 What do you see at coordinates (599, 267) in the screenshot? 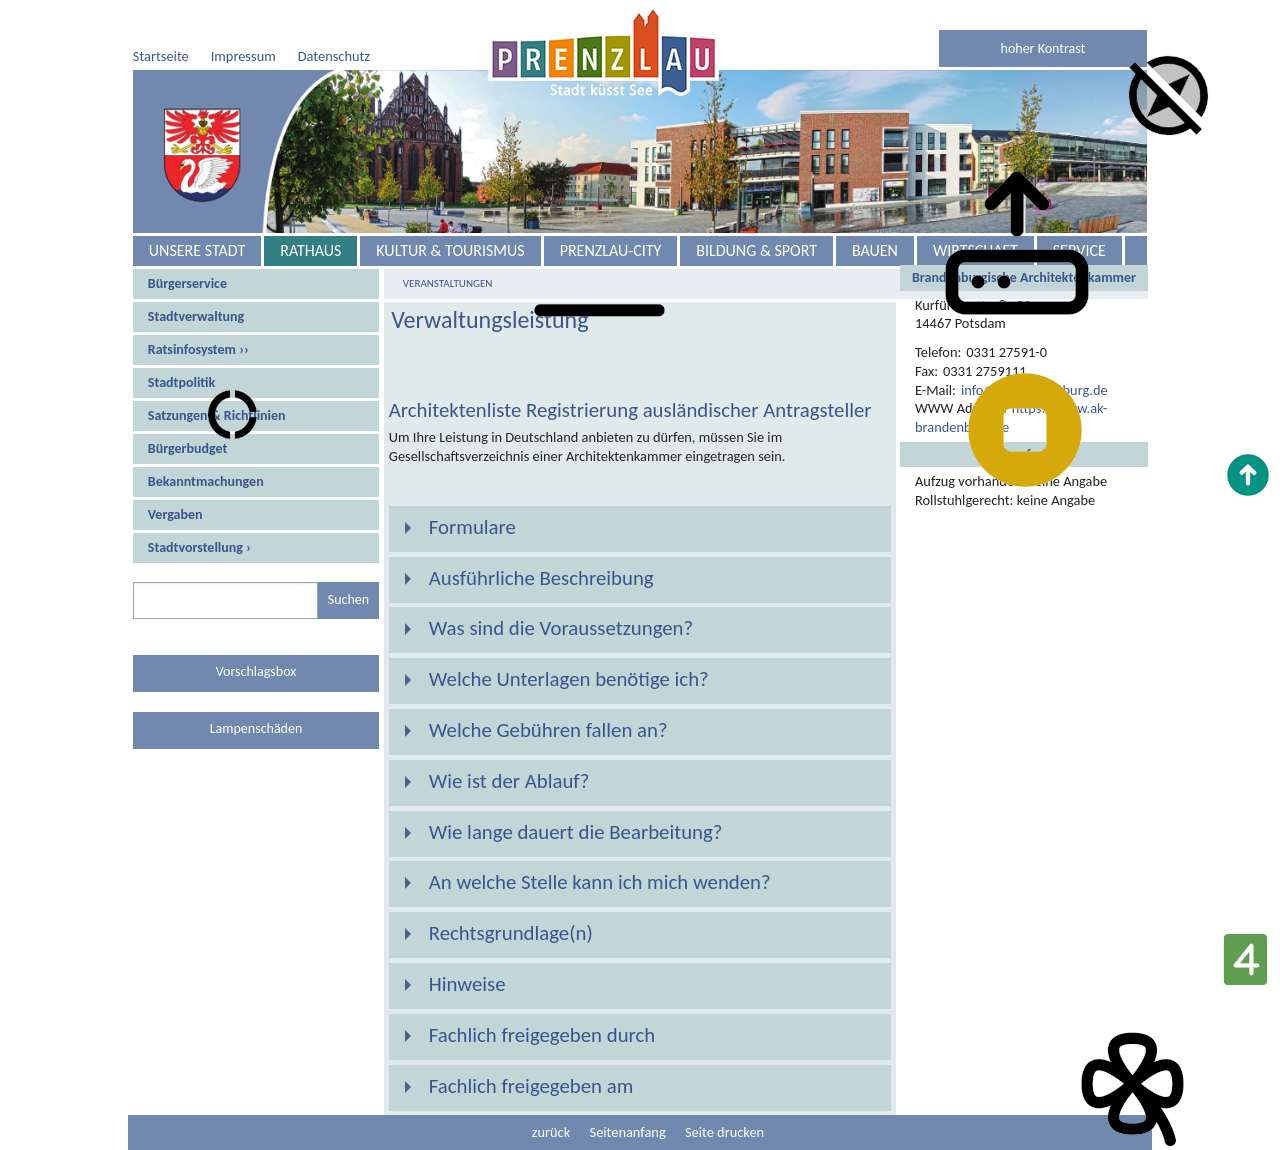
I see `minimize the current window` at bounding box center [599, 267].